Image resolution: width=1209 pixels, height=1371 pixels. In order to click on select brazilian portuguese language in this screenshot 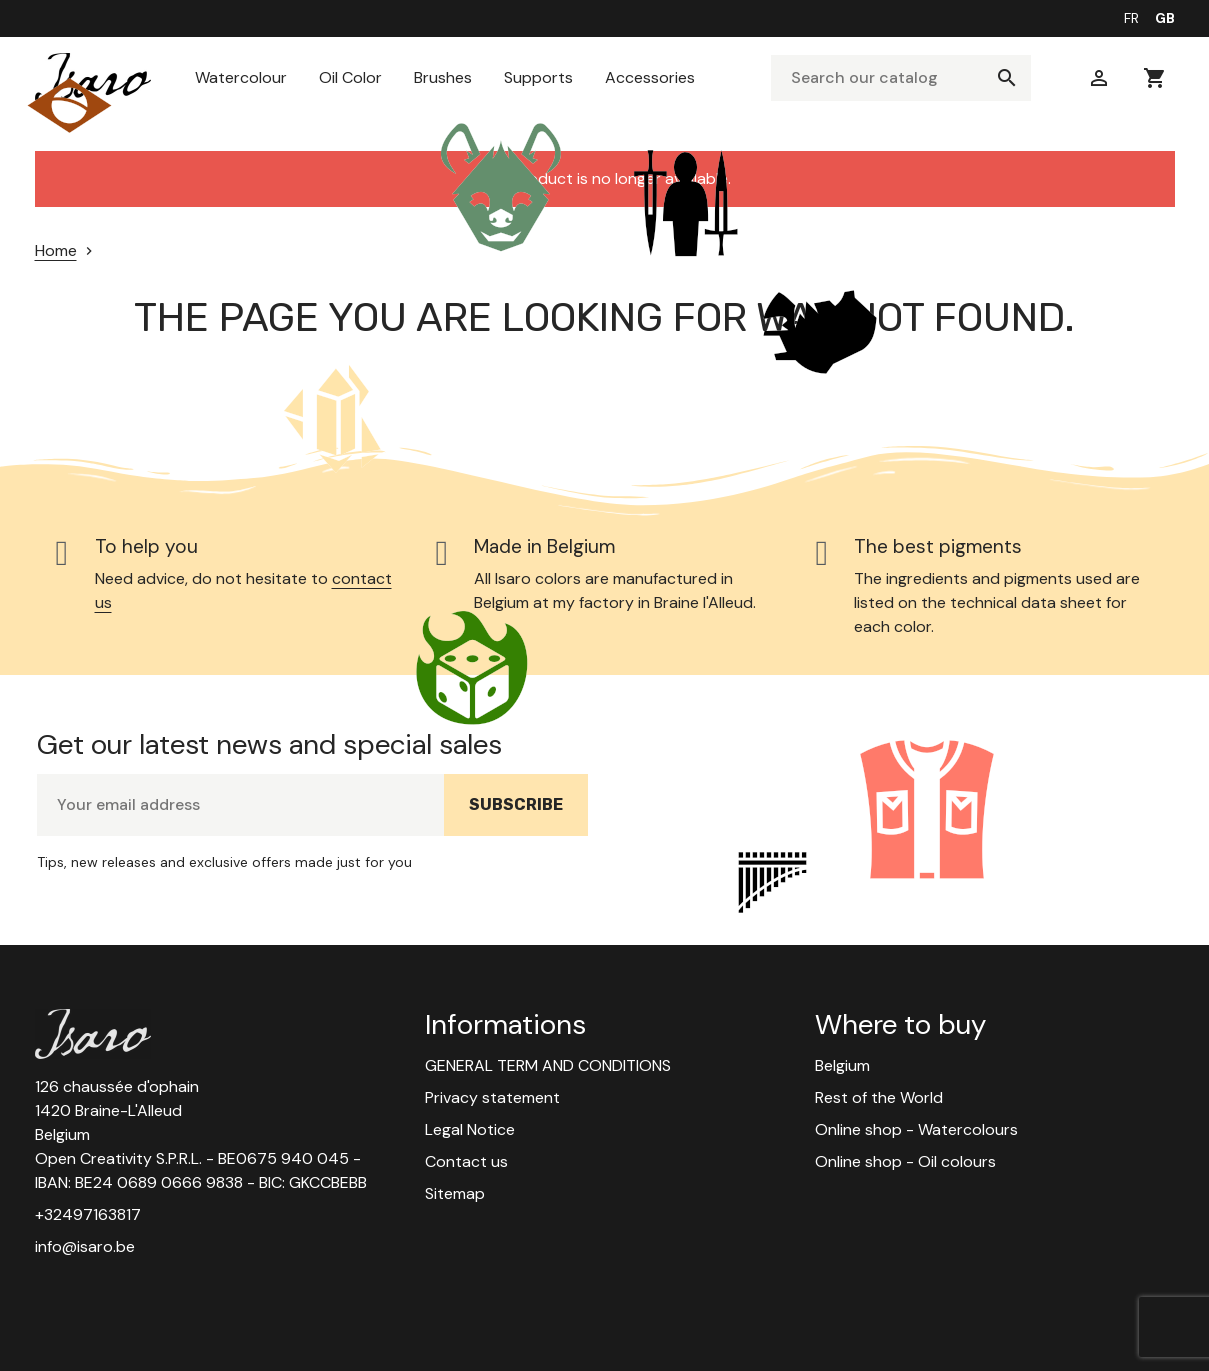, I will do `click(69, 105)`.